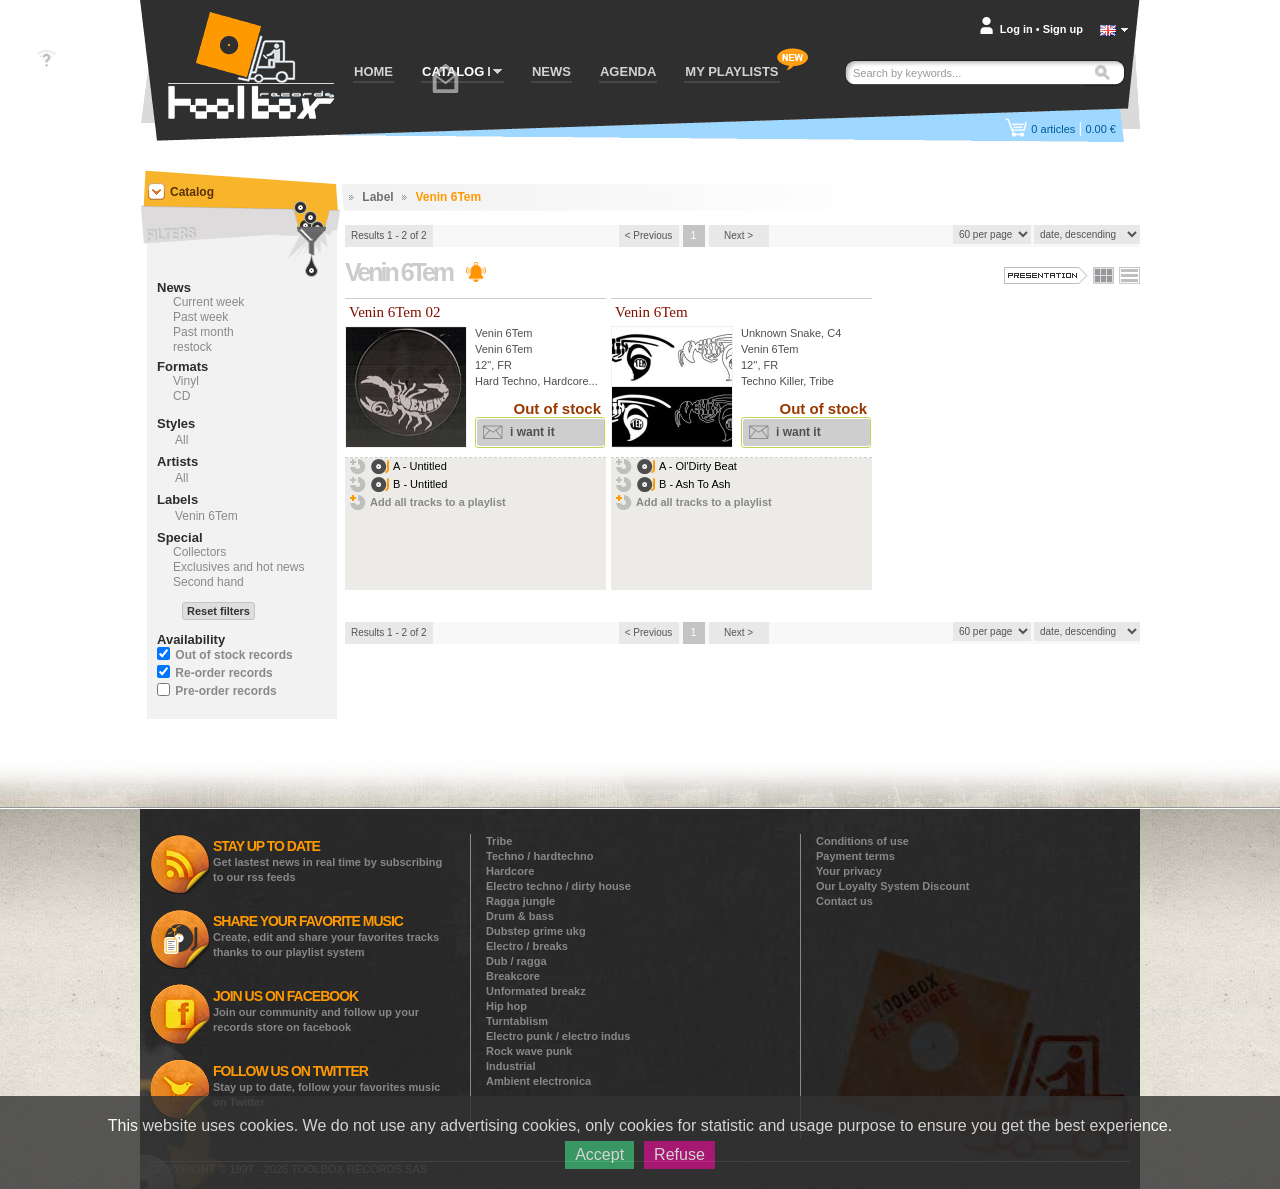  What do you see at coordinates (445, 78) in the screenshot?
I see `indicates a message has been read` at bounding box center [445, 78].